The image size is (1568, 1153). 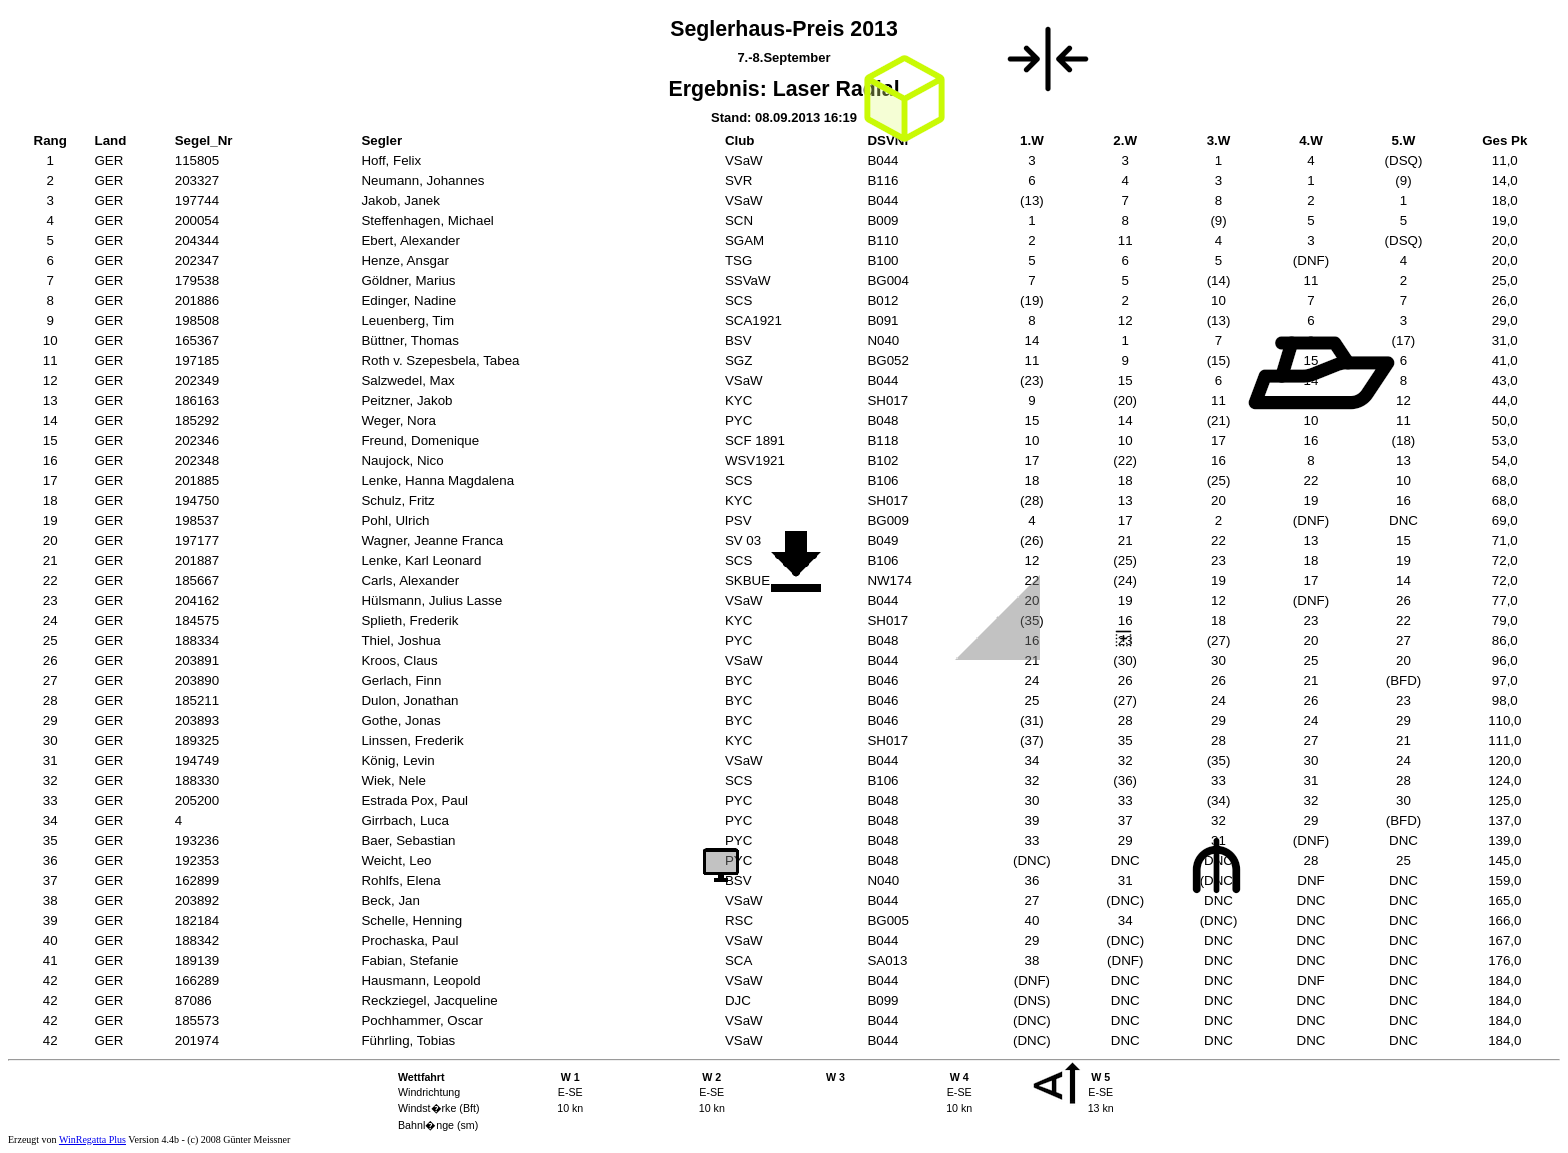 What do you see at coordinates (796, 563) in the screenshot?
I see `download a file or app` at bounding box center [796, 563].